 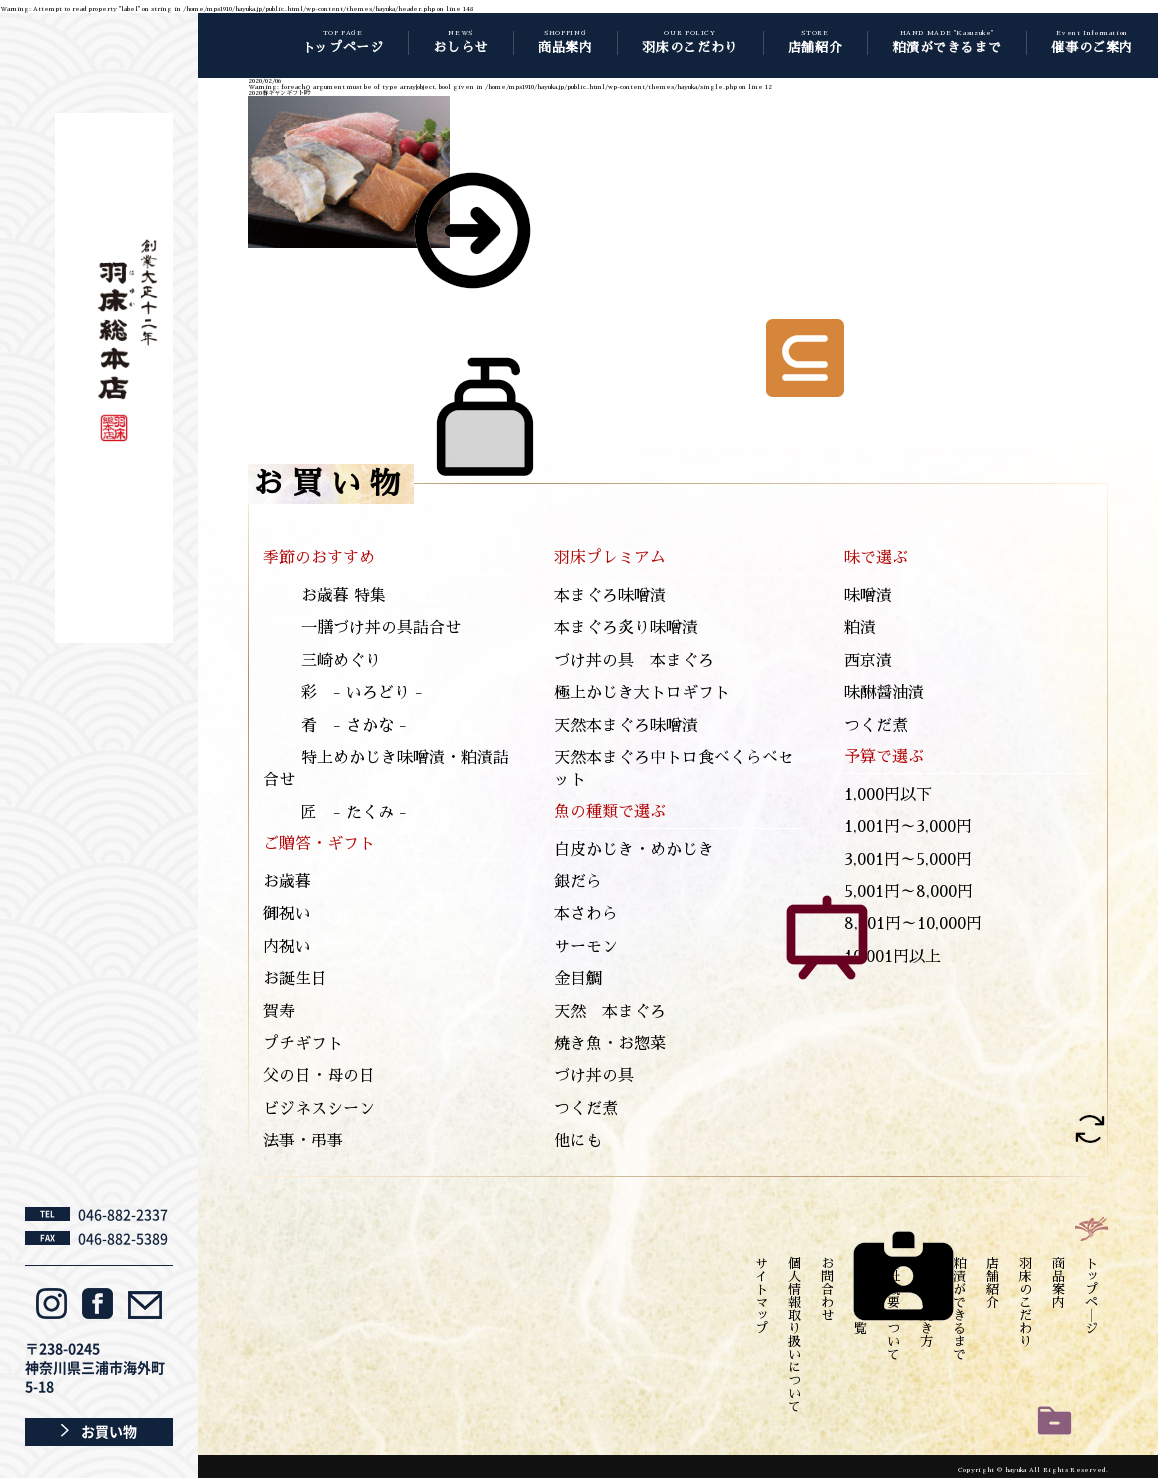 I want to click on access hygiene or handwashing reminders, so click(x=485, y=419).